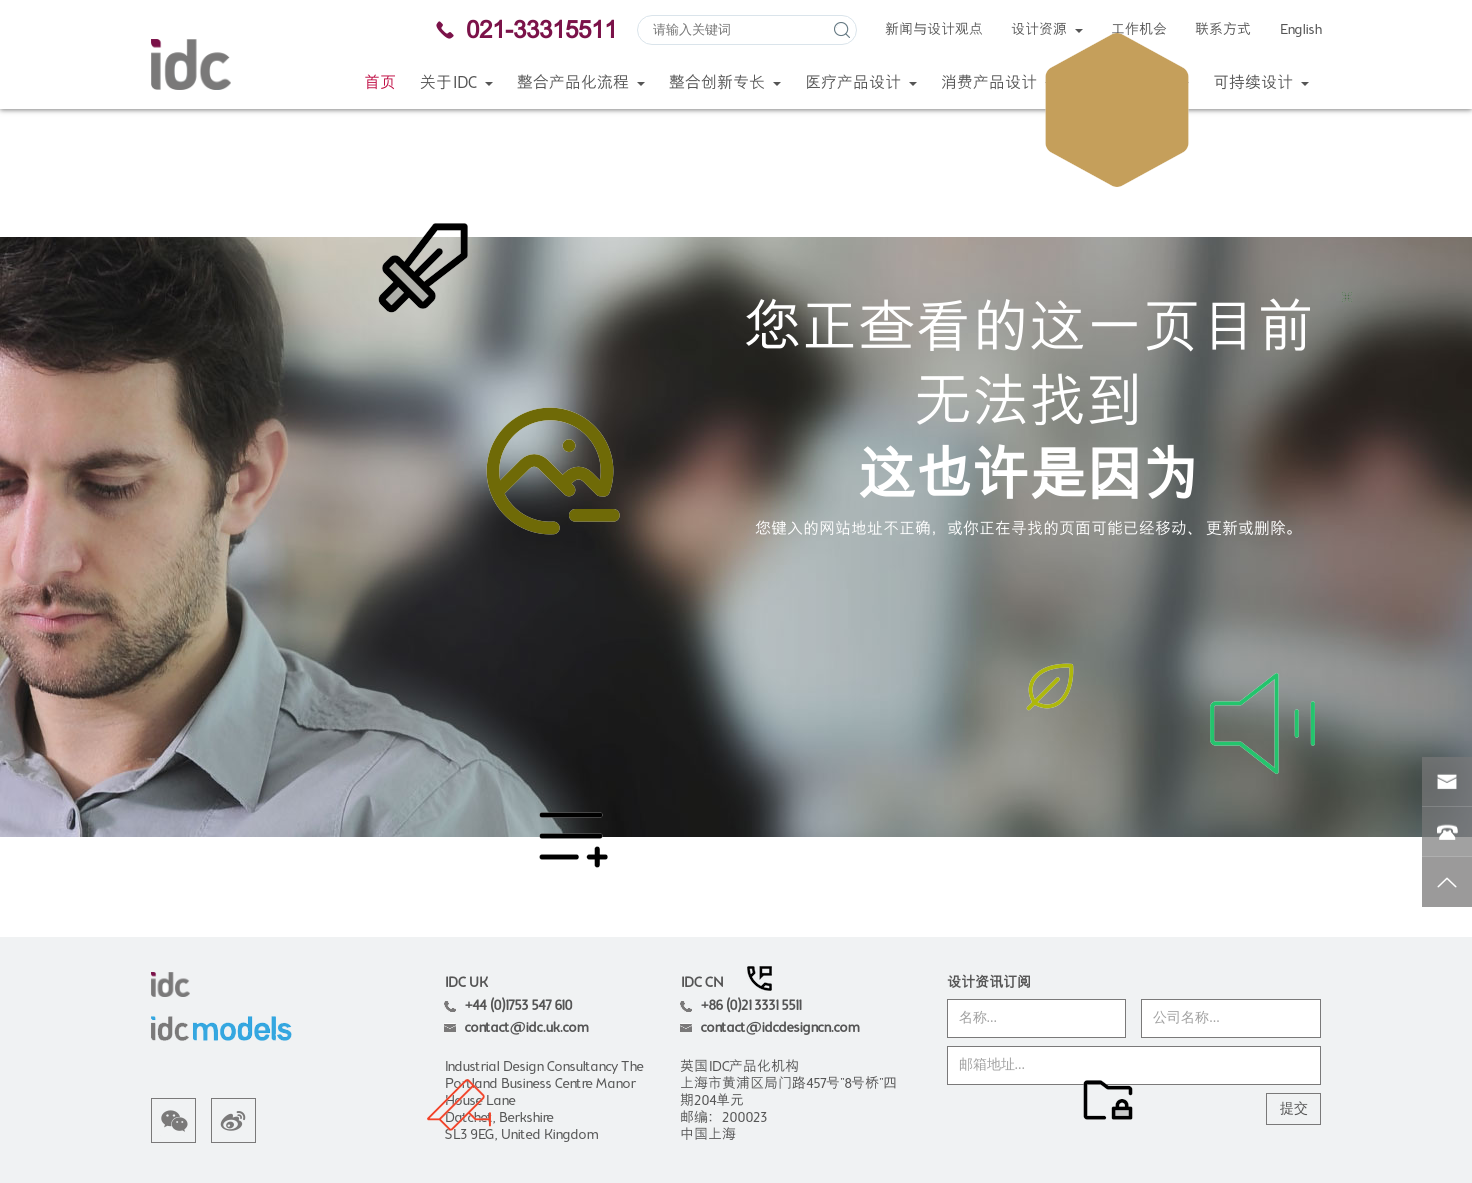  I want to click on add a new item to the list, so click(571, 836).